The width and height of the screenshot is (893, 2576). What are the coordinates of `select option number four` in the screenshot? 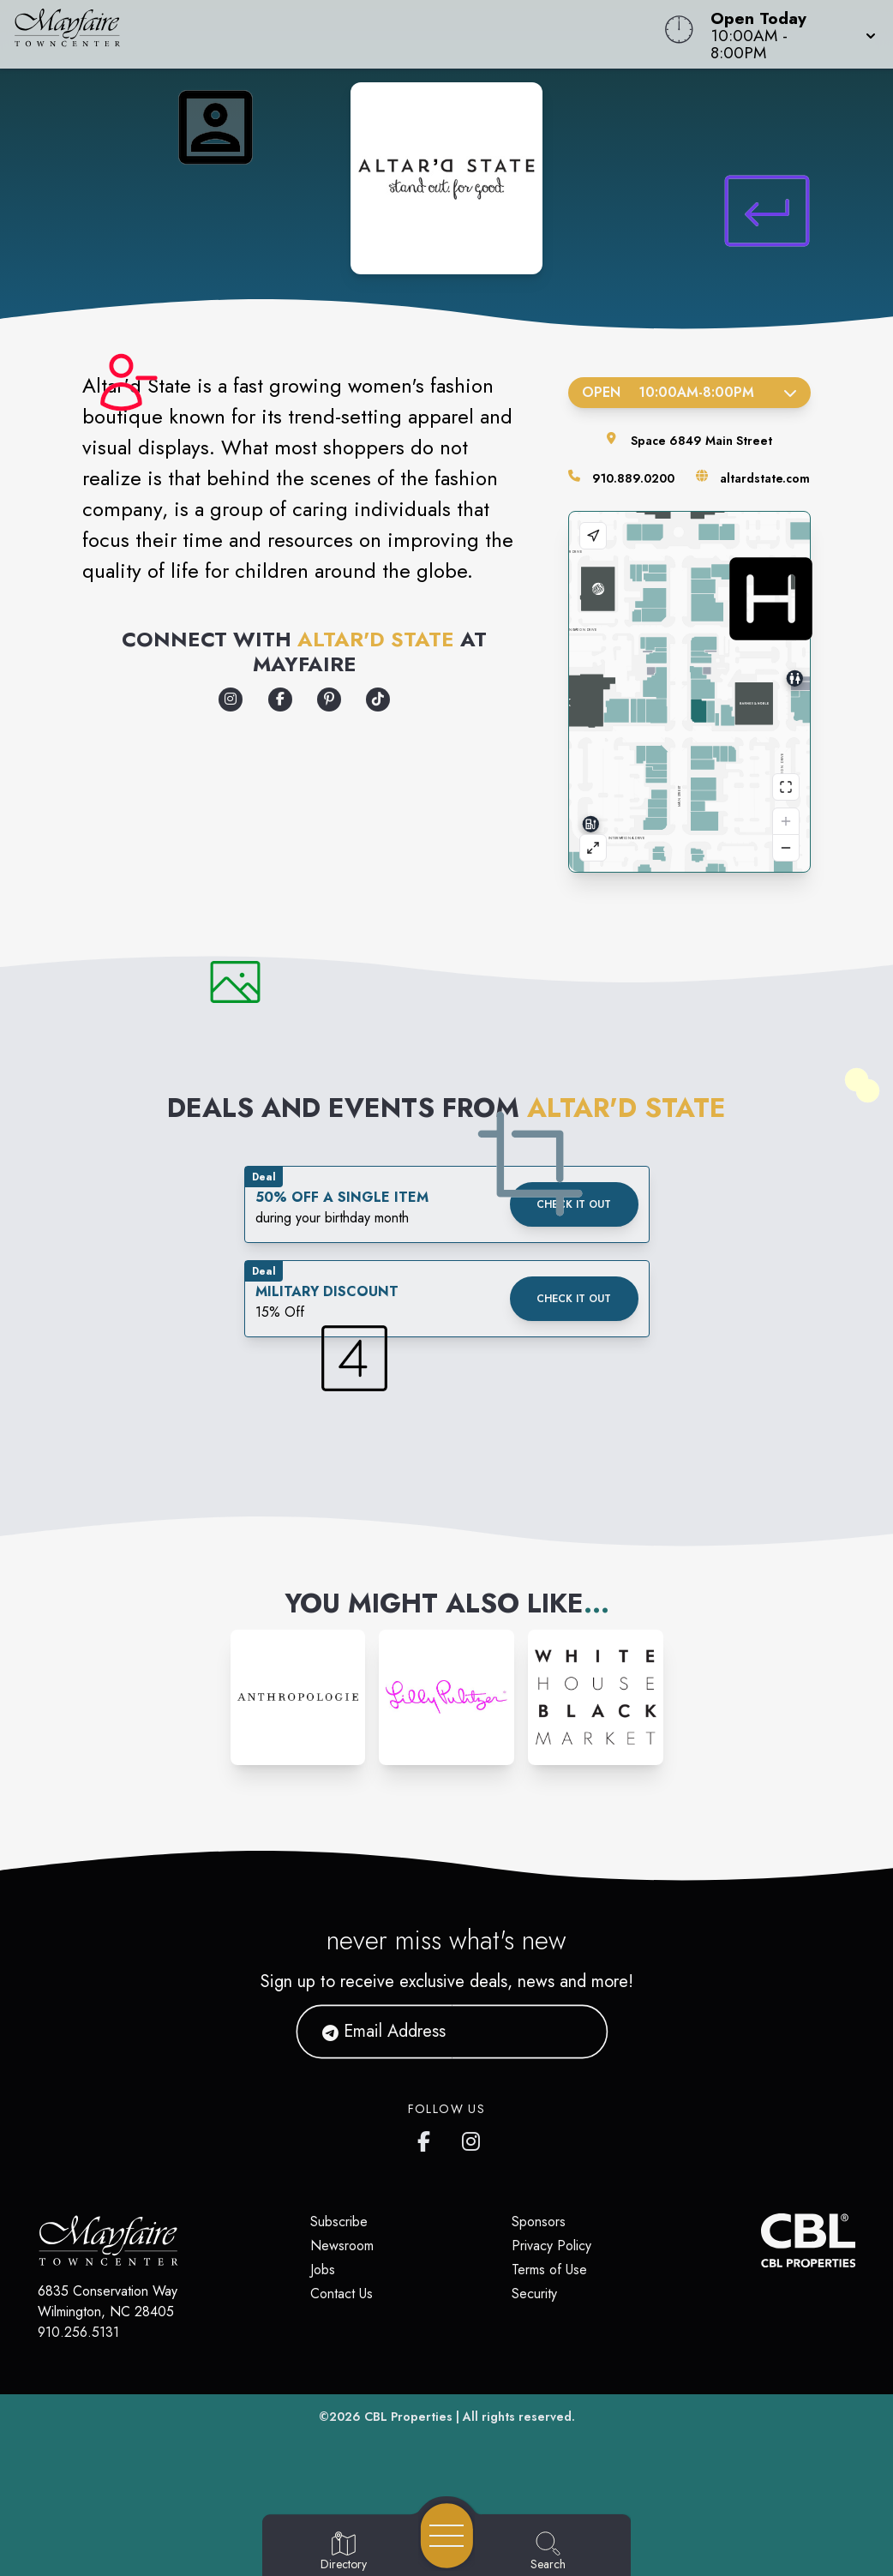 It's located at (354, 1358).